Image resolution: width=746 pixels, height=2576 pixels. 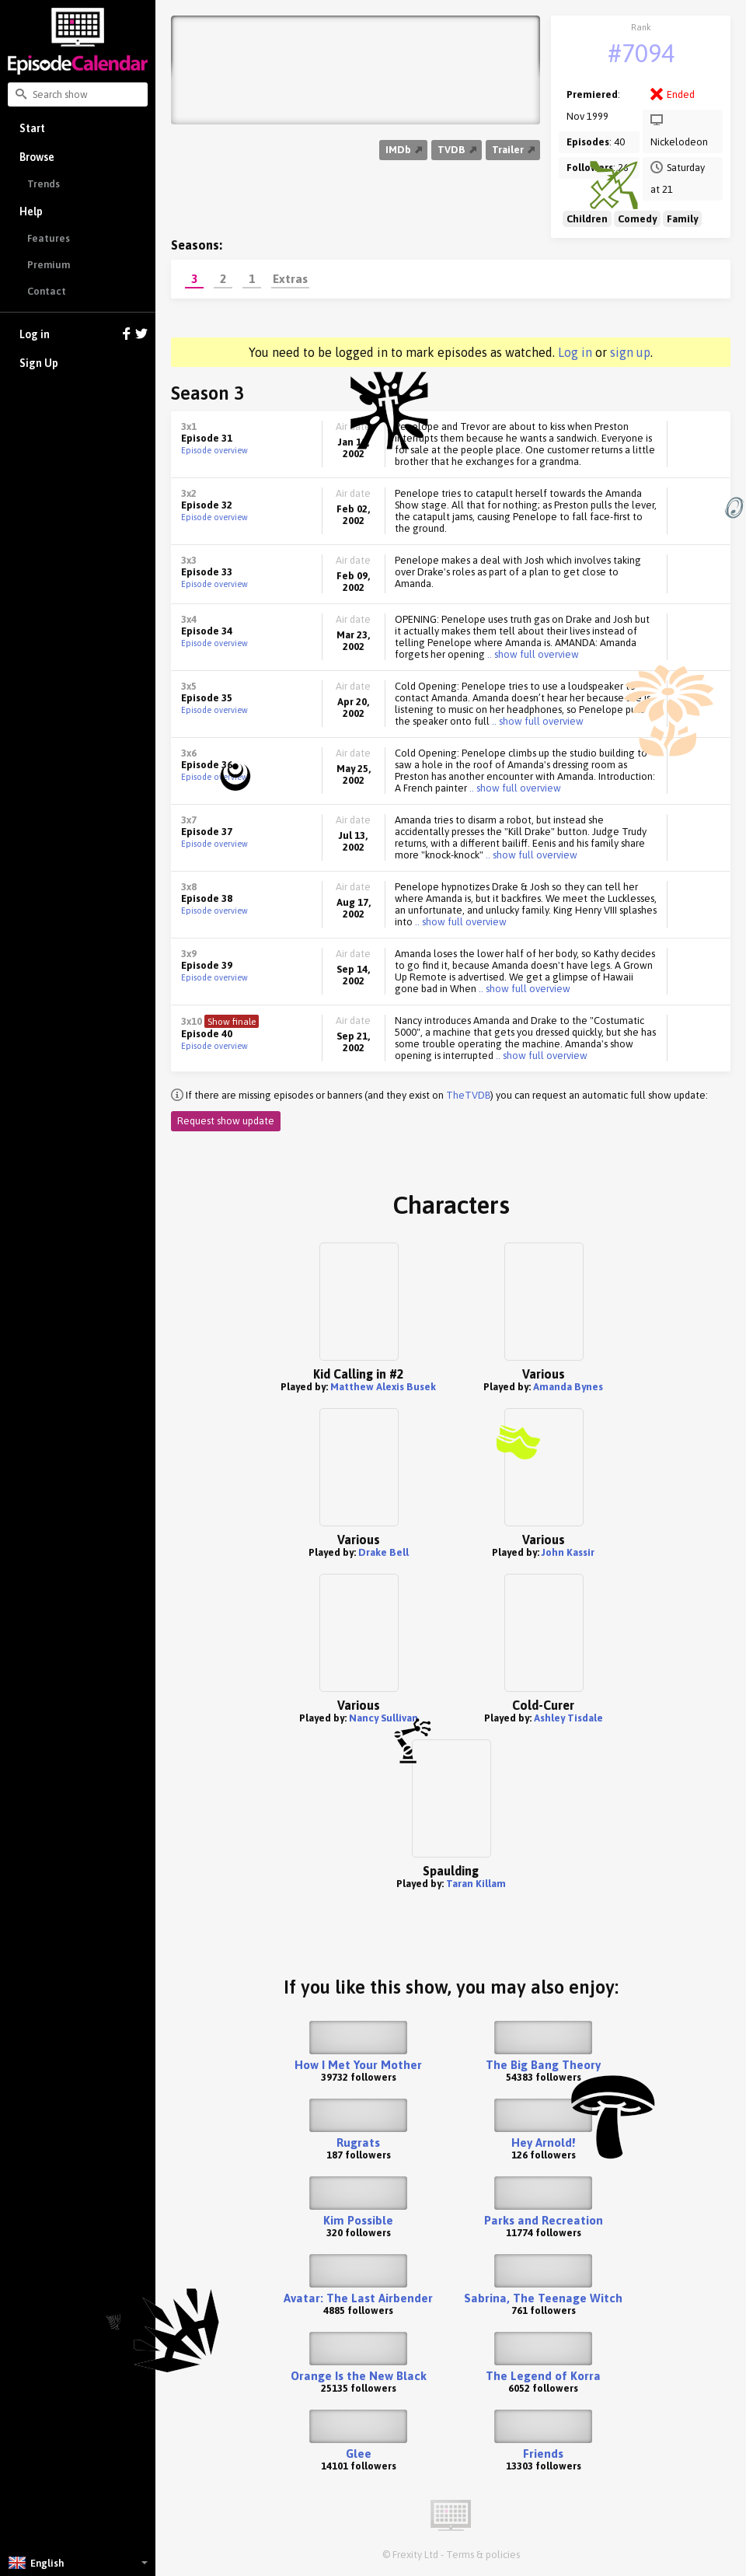 I want to click on indicates a collision or crash event, so click(x=176, y=2331).